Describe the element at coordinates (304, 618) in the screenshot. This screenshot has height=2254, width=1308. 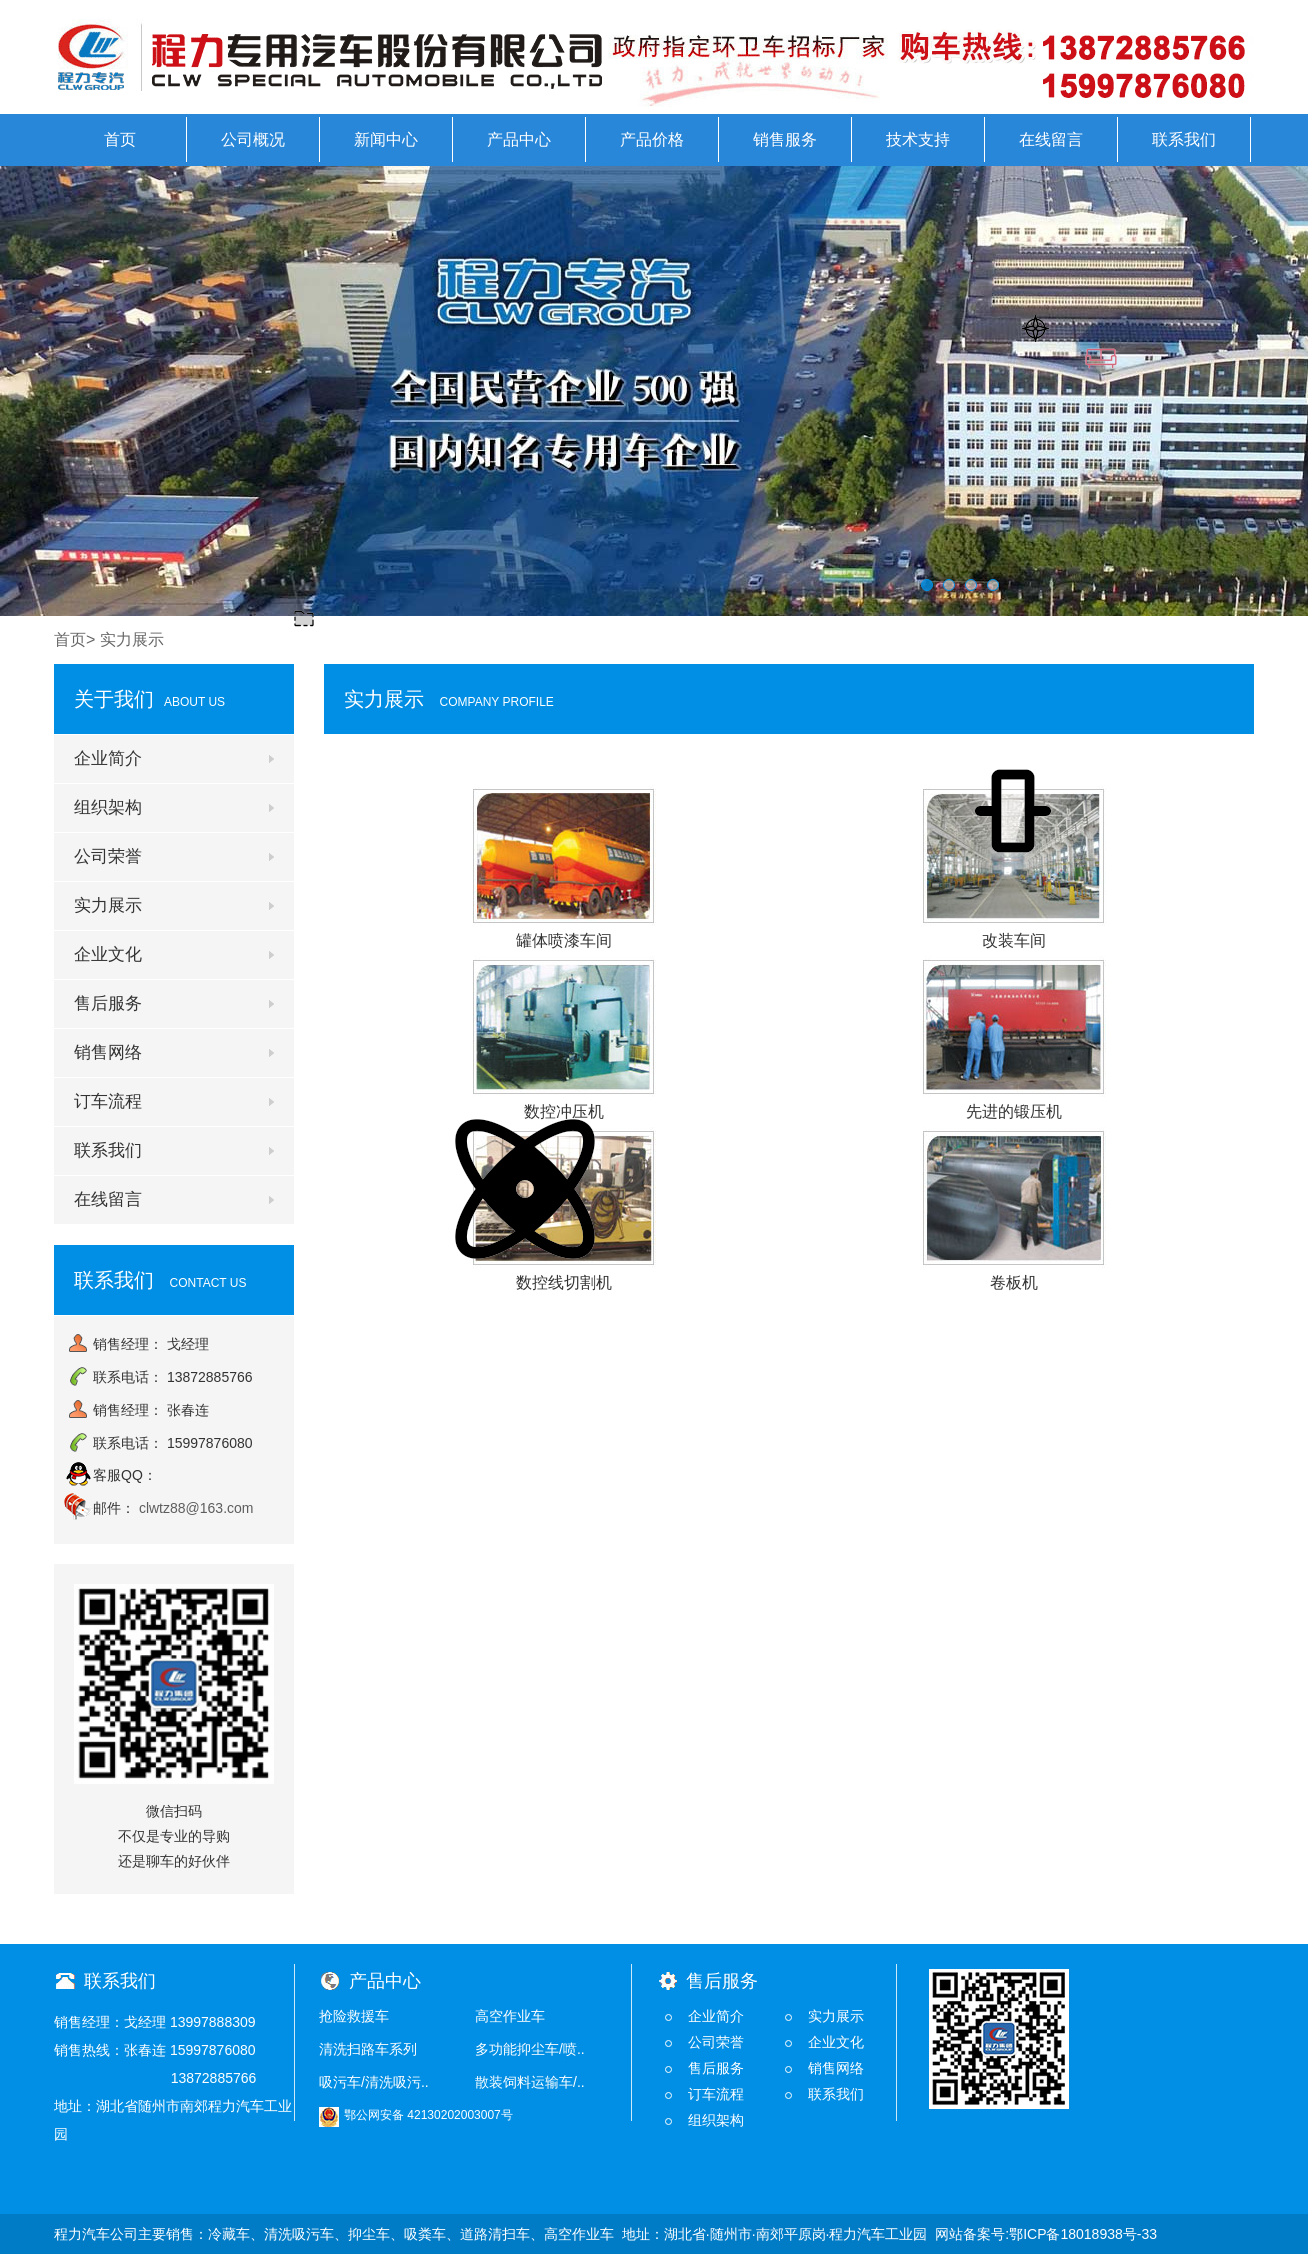
I see `create a new folder` at that location.